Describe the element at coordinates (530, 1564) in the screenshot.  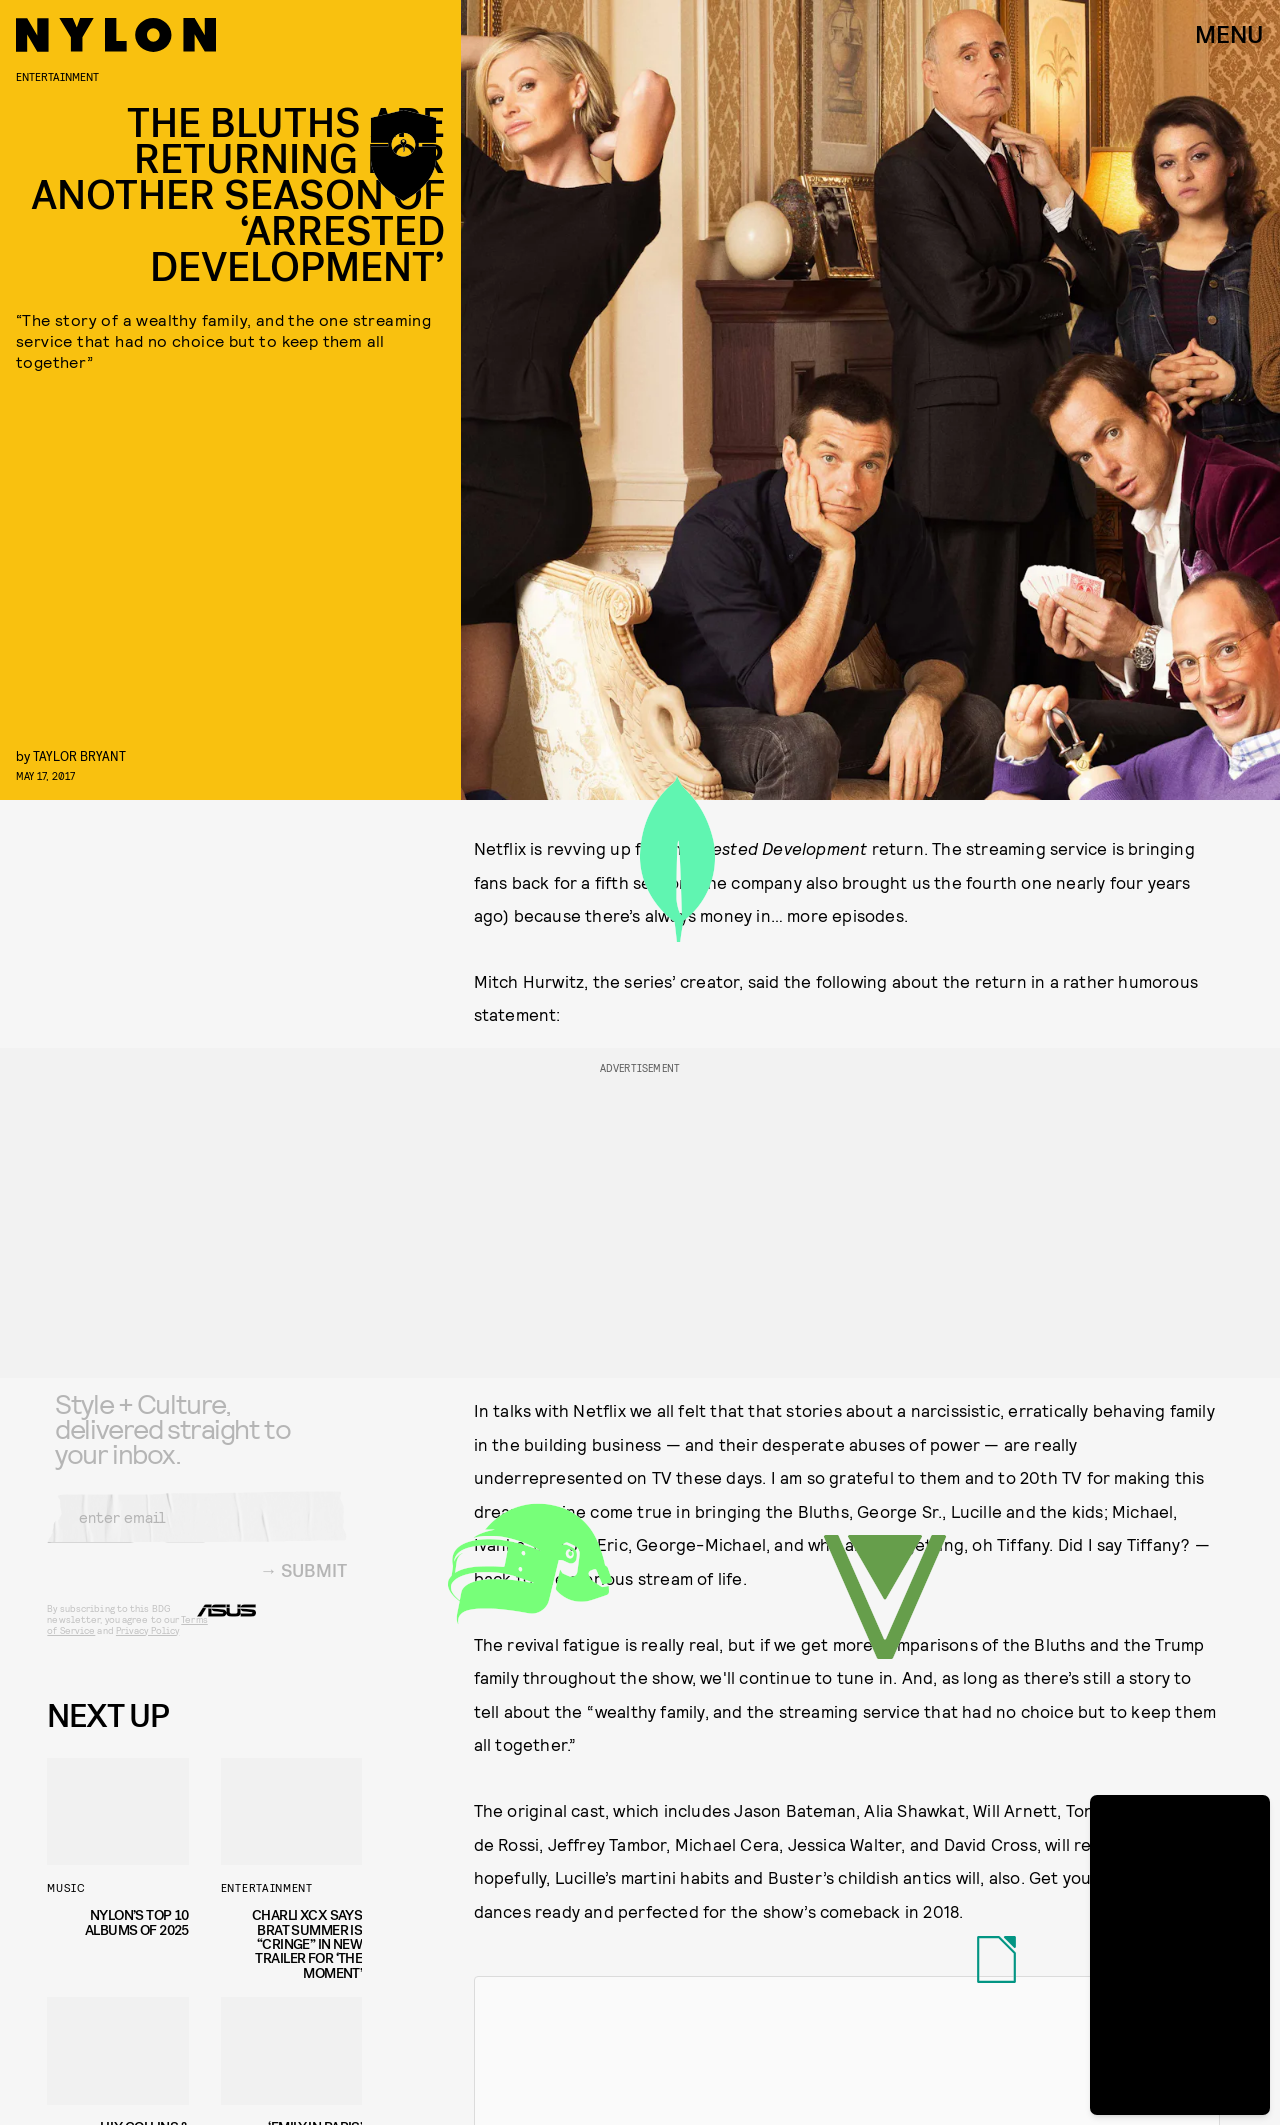
I see `launch PUBG (PlayerUnknown's Battlegrounds) game` at that location.